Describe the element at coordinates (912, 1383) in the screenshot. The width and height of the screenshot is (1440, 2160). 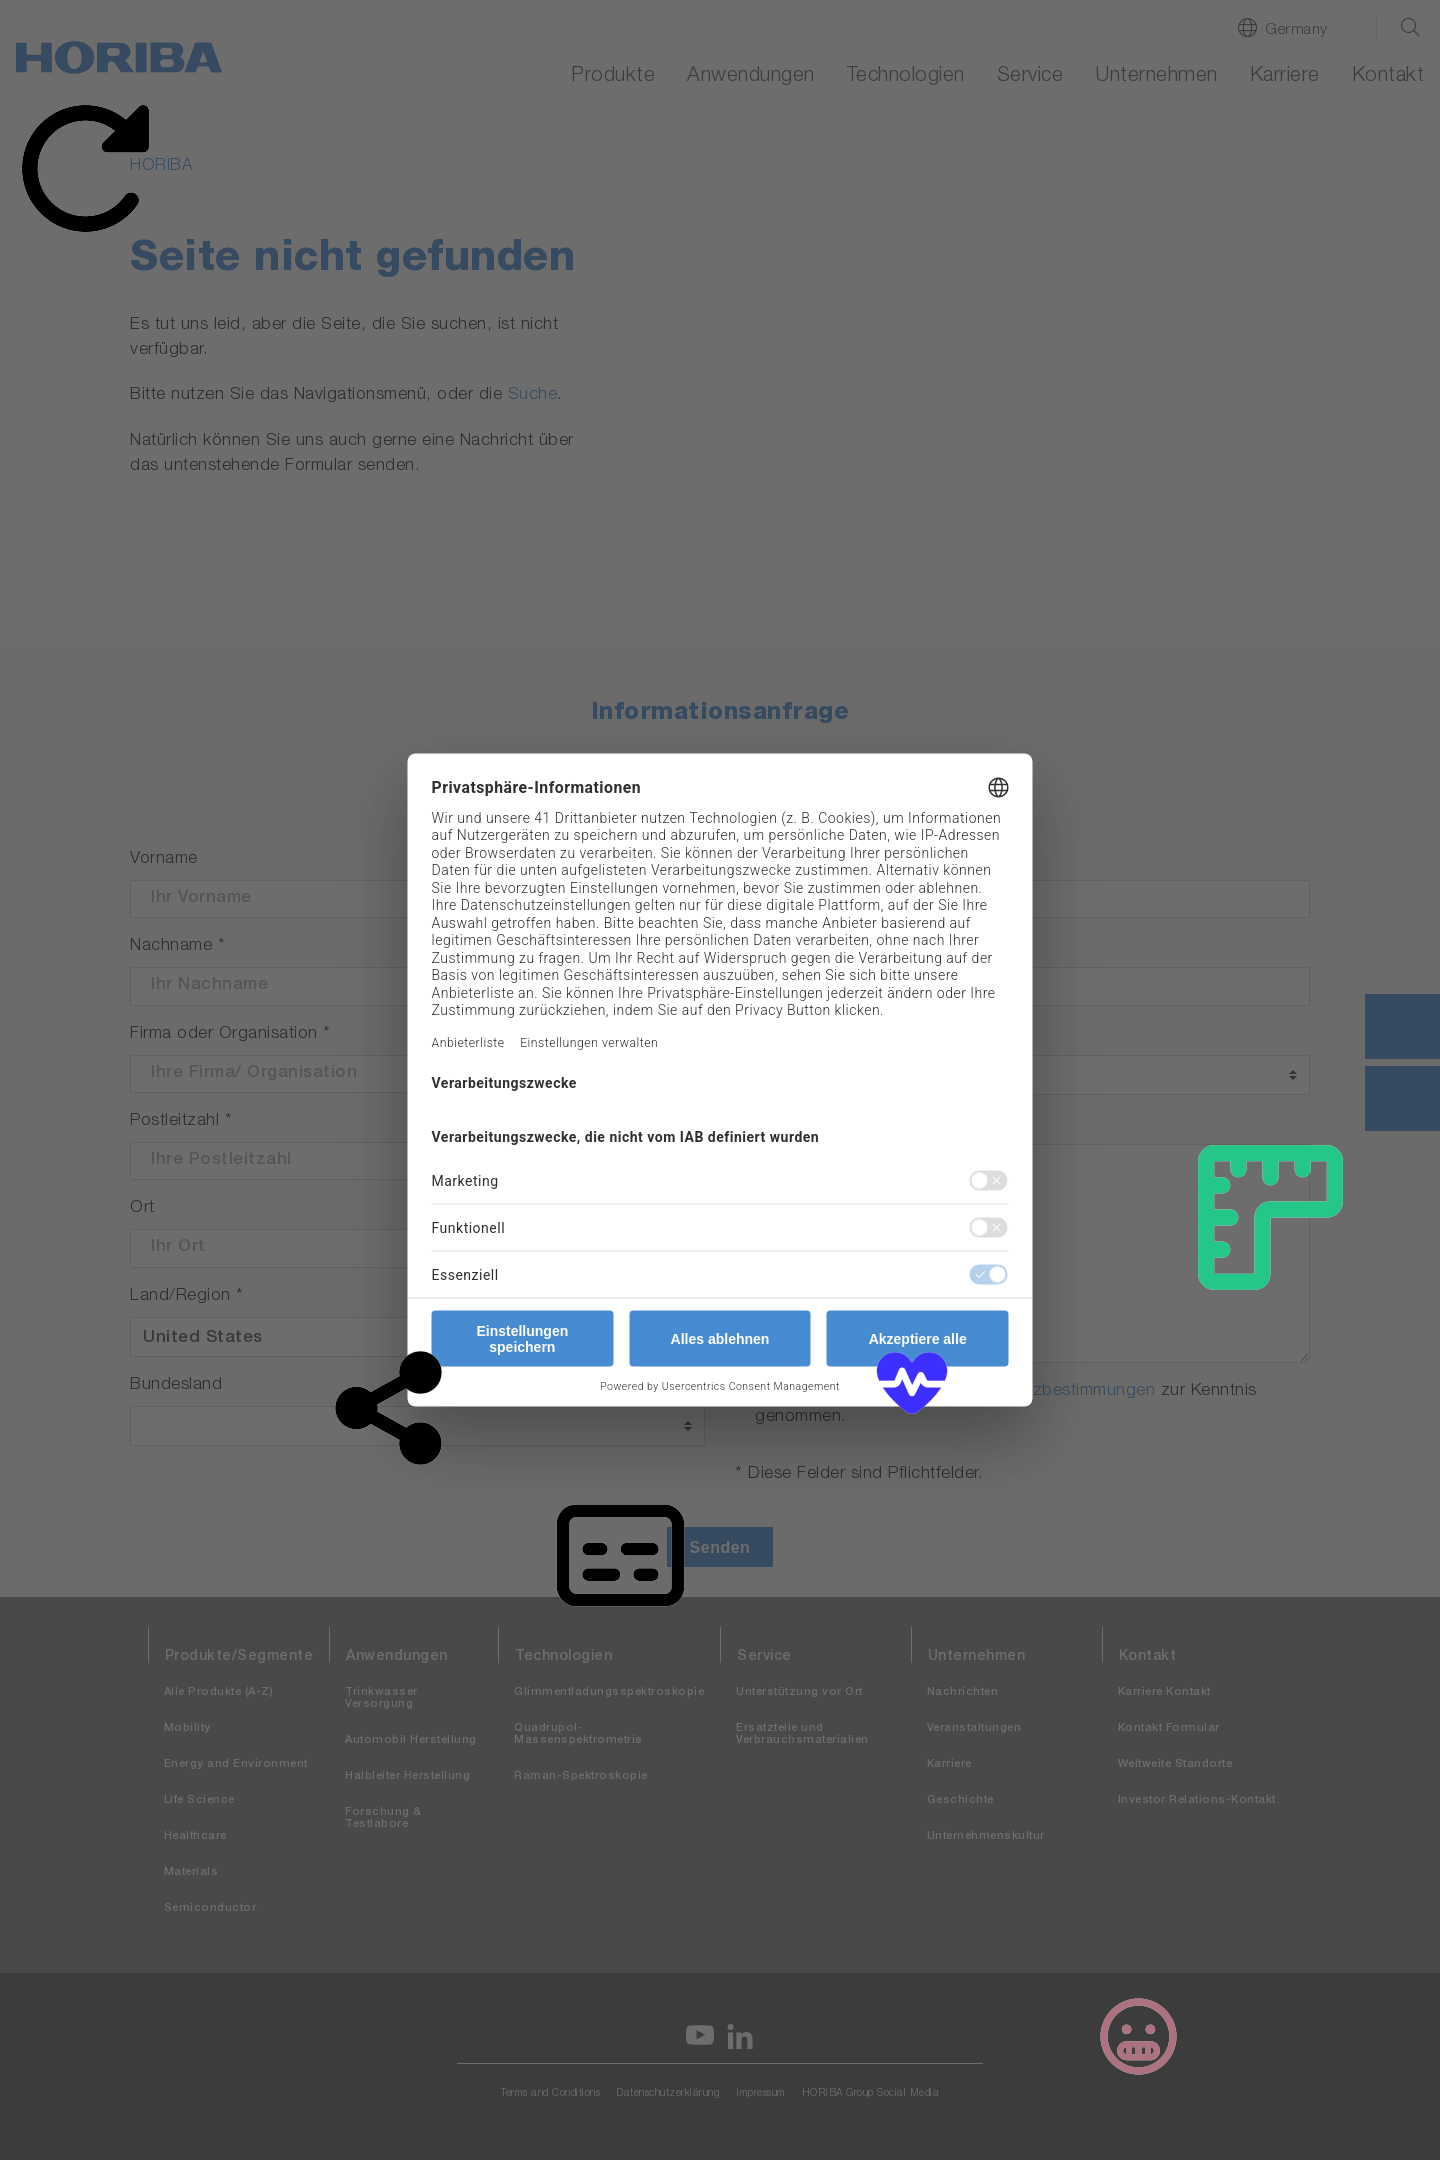
I see `view health or fitness tracking data` at that location.